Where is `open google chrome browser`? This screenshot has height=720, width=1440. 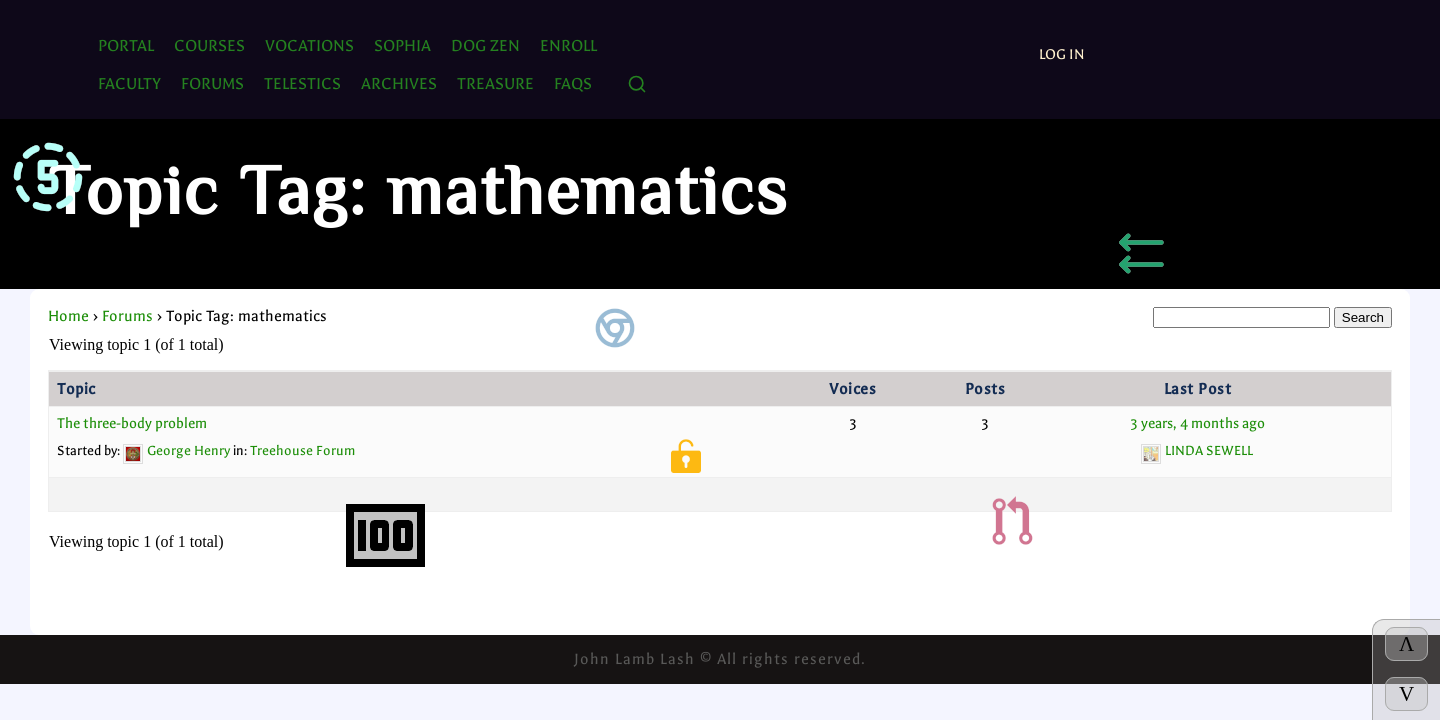 open google chrome browser is located at coordinates (615, 328).